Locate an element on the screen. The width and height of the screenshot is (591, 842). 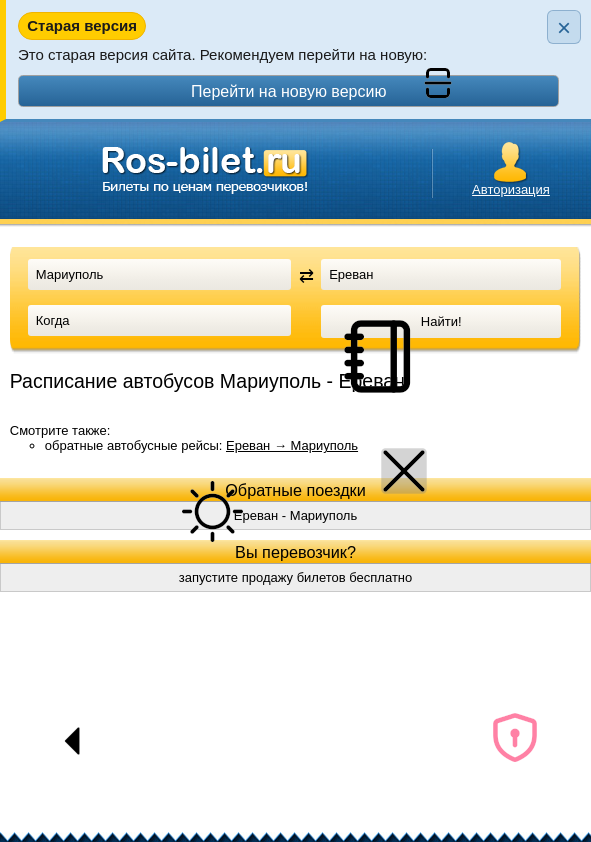
indicates secure or encrypted content is located at coordinates (515, 738).